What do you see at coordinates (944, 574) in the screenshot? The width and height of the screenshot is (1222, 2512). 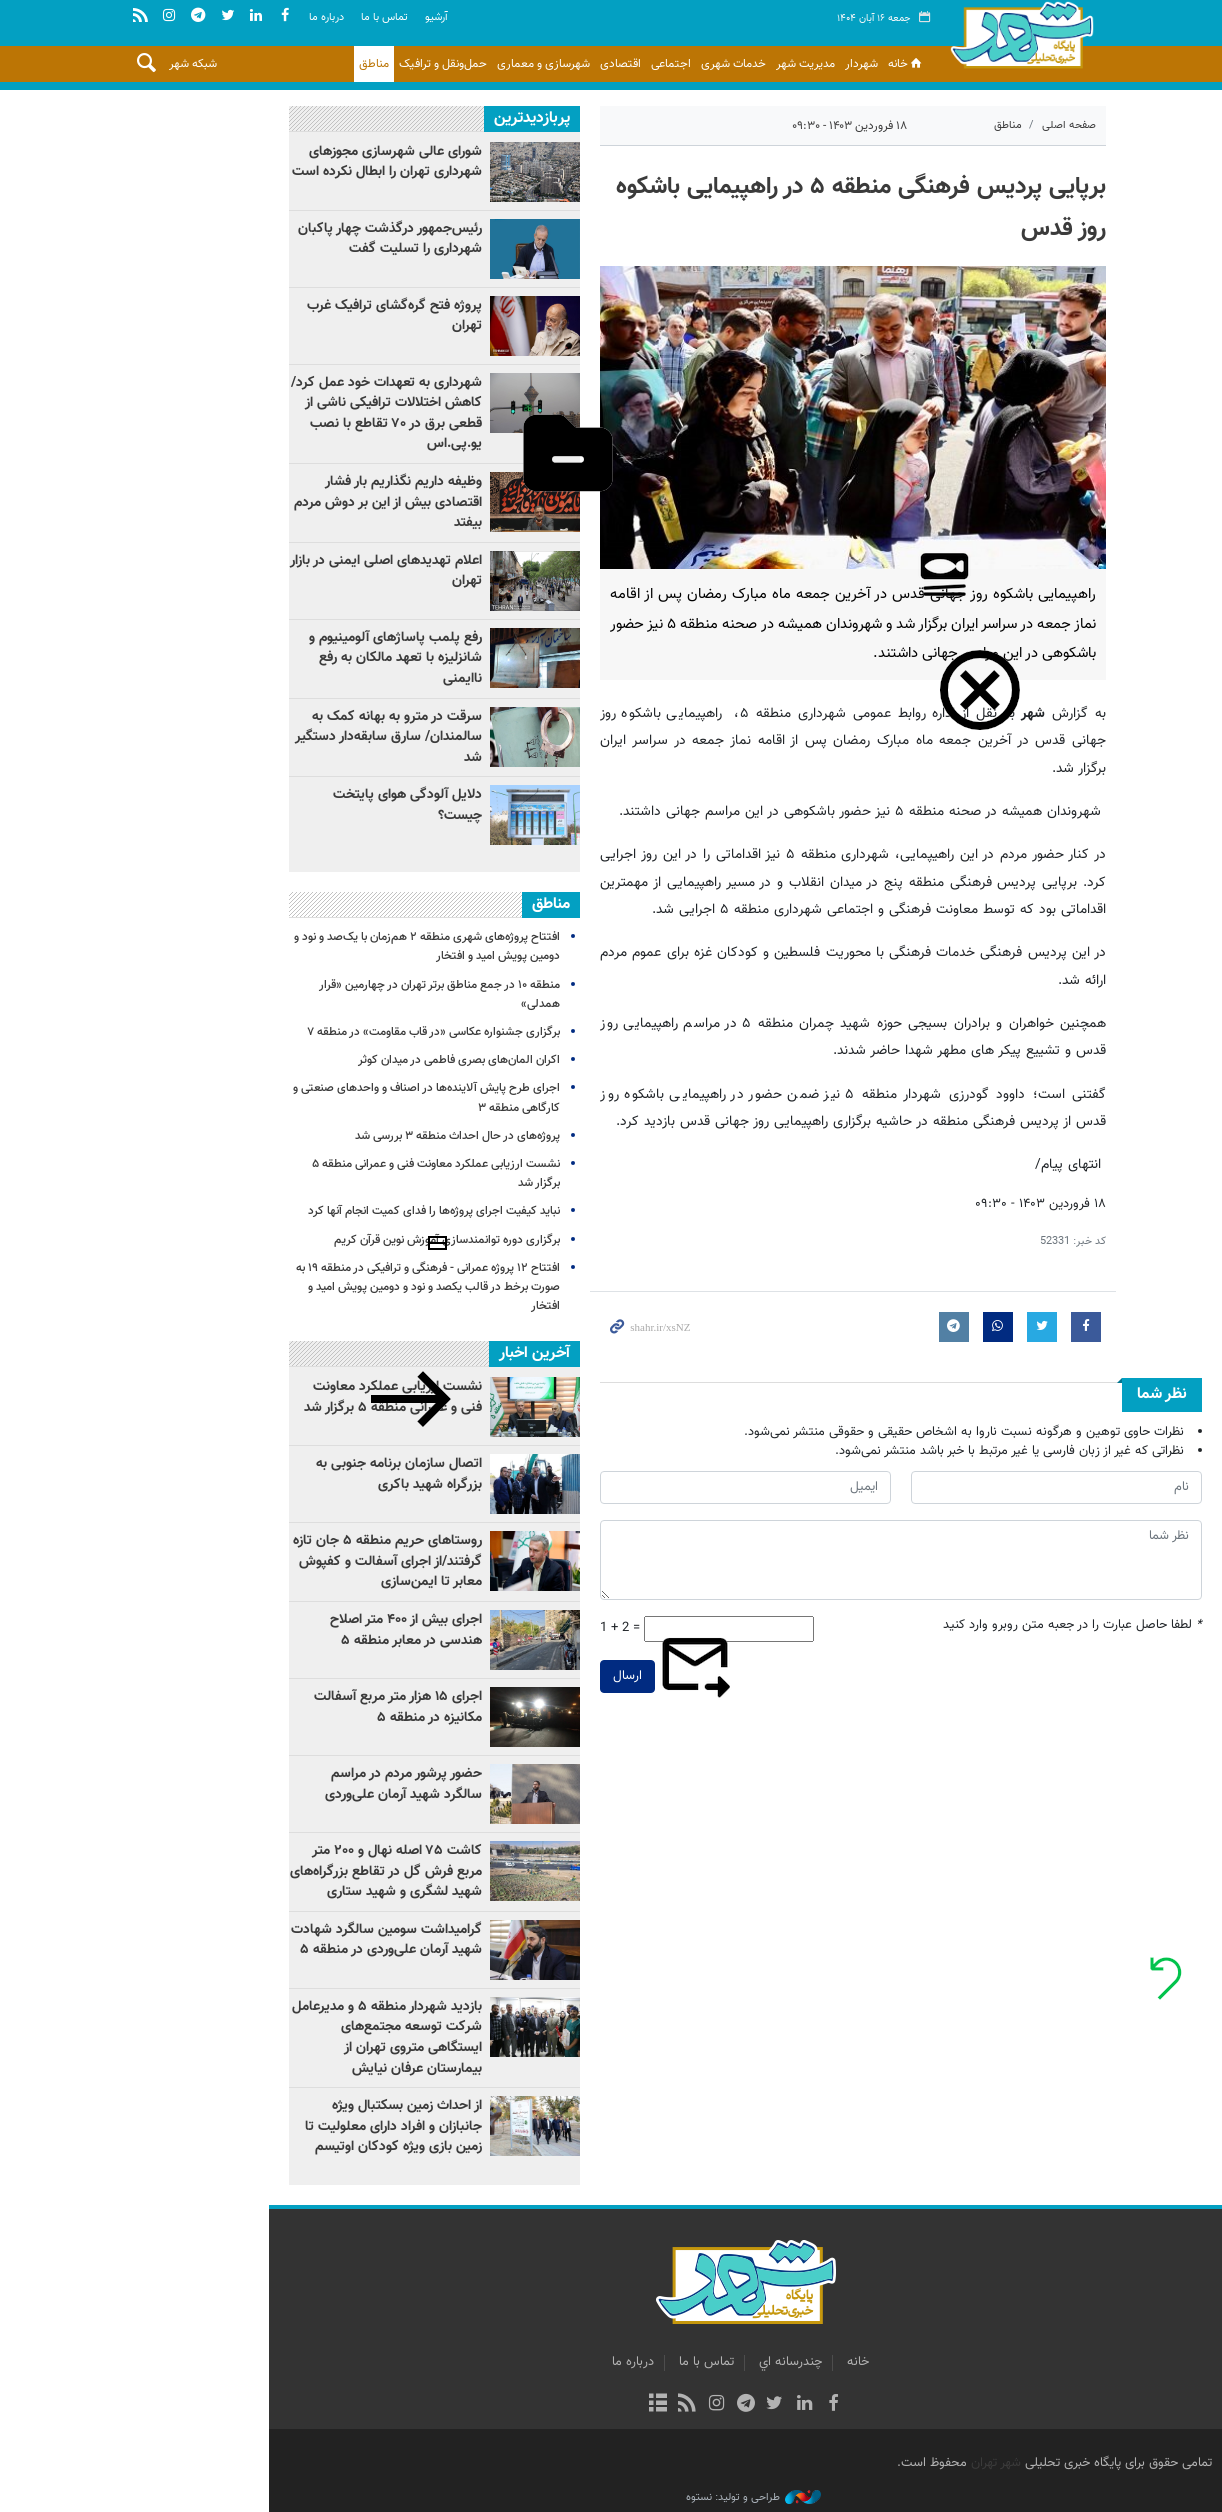 I see `browse restaurant meal options` at bounding box center [944, 574].